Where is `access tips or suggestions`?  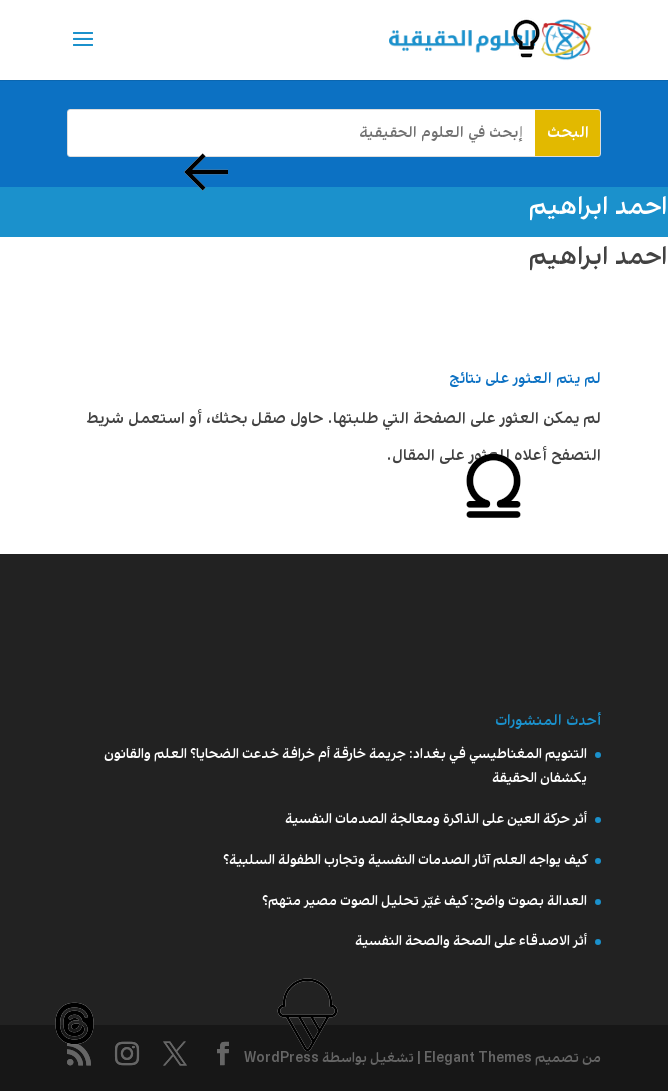
access tips or suggestions is located at coordinates (526, 38).